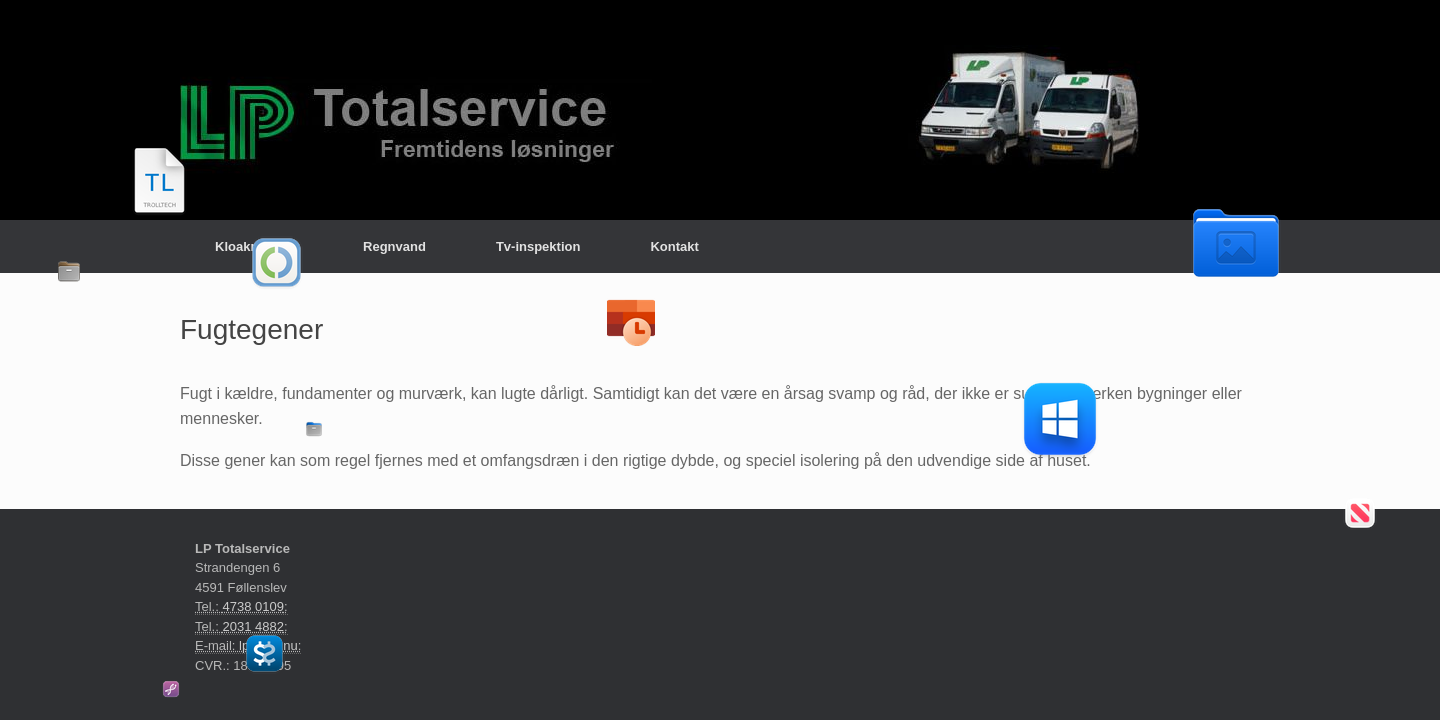 This screenshot has width=1440, height=720. Describe the element at coordinates (1060, 419) in the screenshot. I see `launch wine windows compatibility layer` at that location.